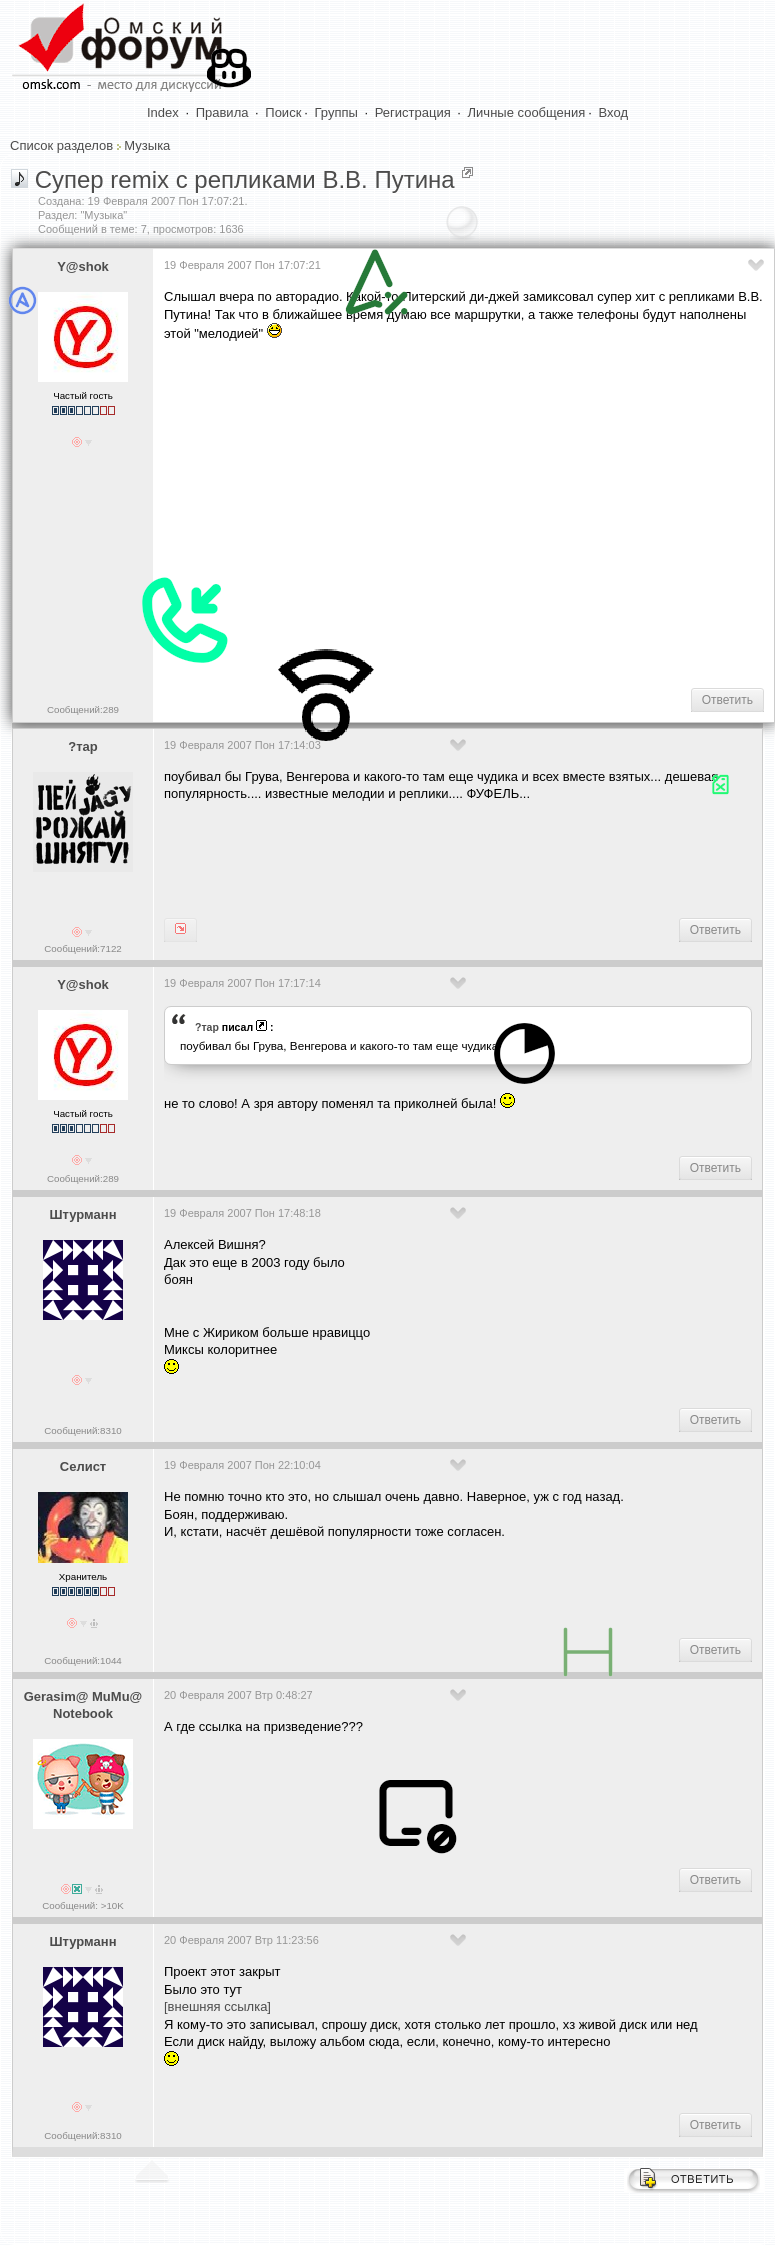  I want to click on calibrate compass or directional sensor, so click(326, 693).